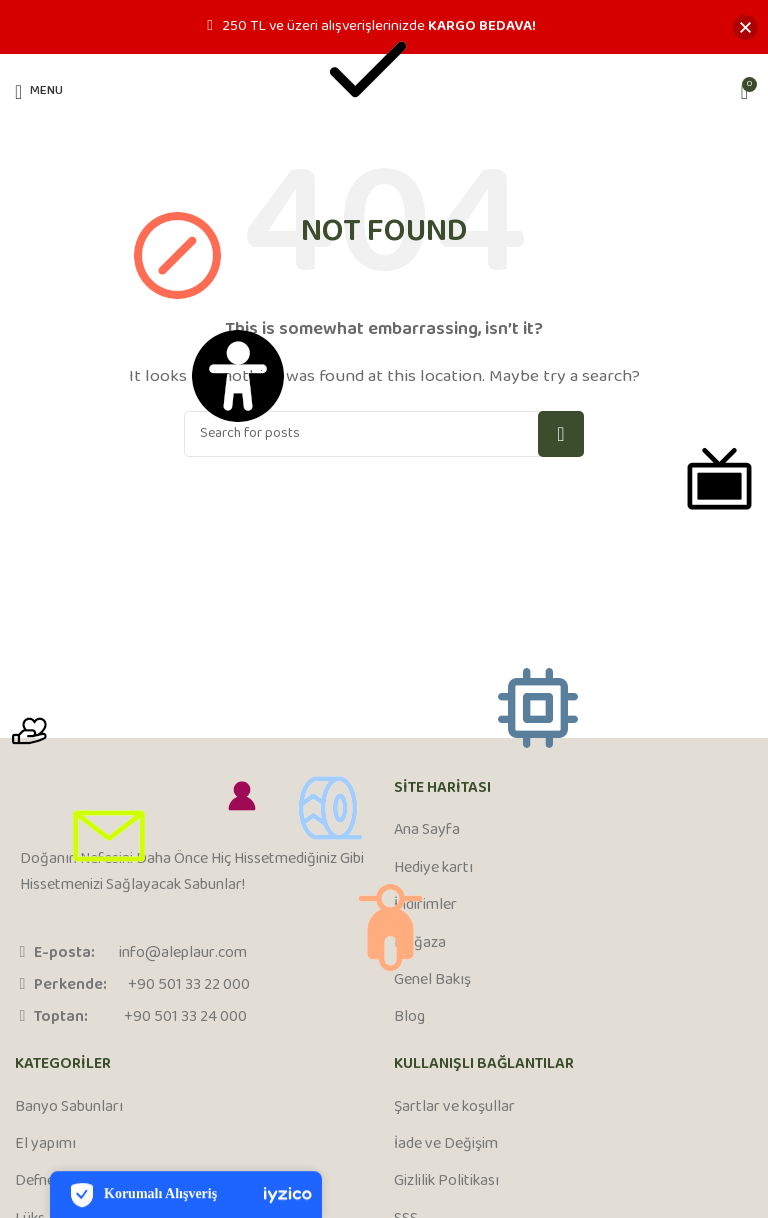 This screenshot has width=768, height=1218. Describe the element at coordinates (368, 67) in the screenshot. I see `confirm or submit an action` at that location.